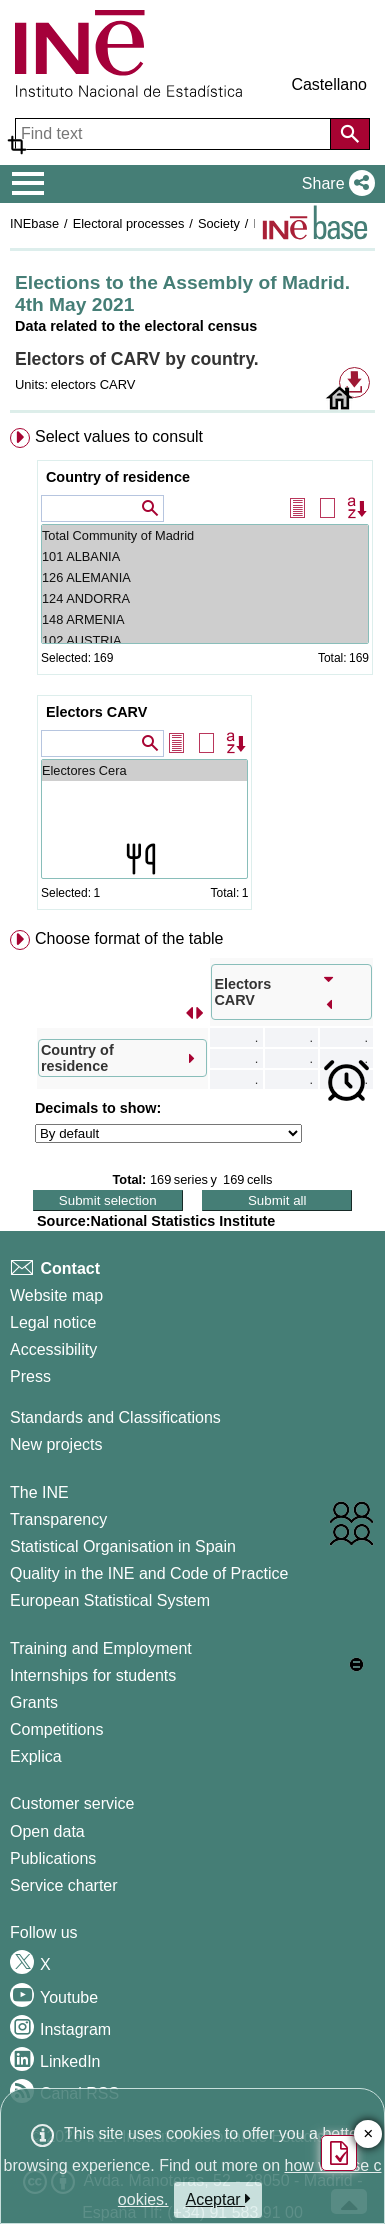 This screenshot has height=2224, width=385. Describe the element at coordinates (351, 1523) in the screenshot. I see `view all team members` at that location.